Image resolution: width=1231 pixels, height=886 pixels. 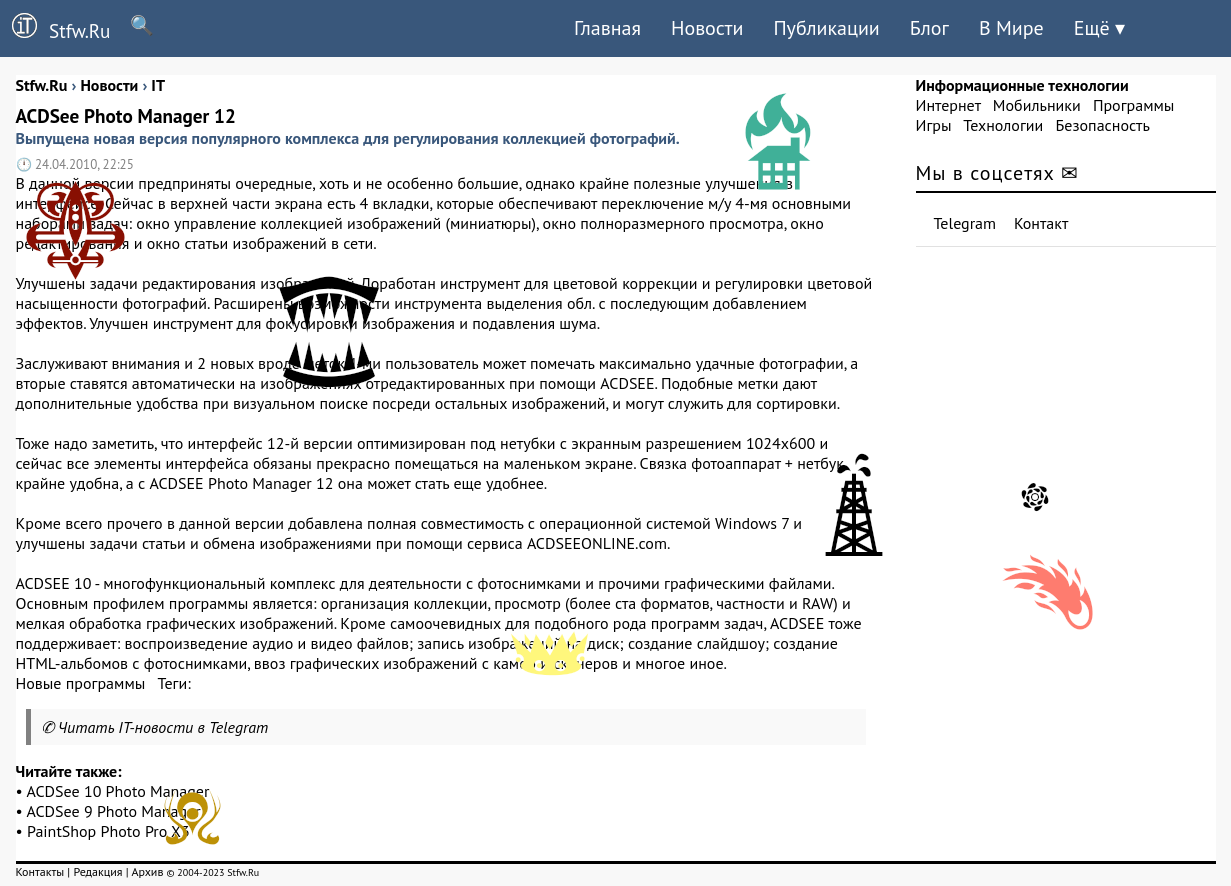 What do you see at coordinates (1035, 497) in the screenshot?
I see `indicates an oil or petroleum resource in a game` at bounding box center [1035, 497].